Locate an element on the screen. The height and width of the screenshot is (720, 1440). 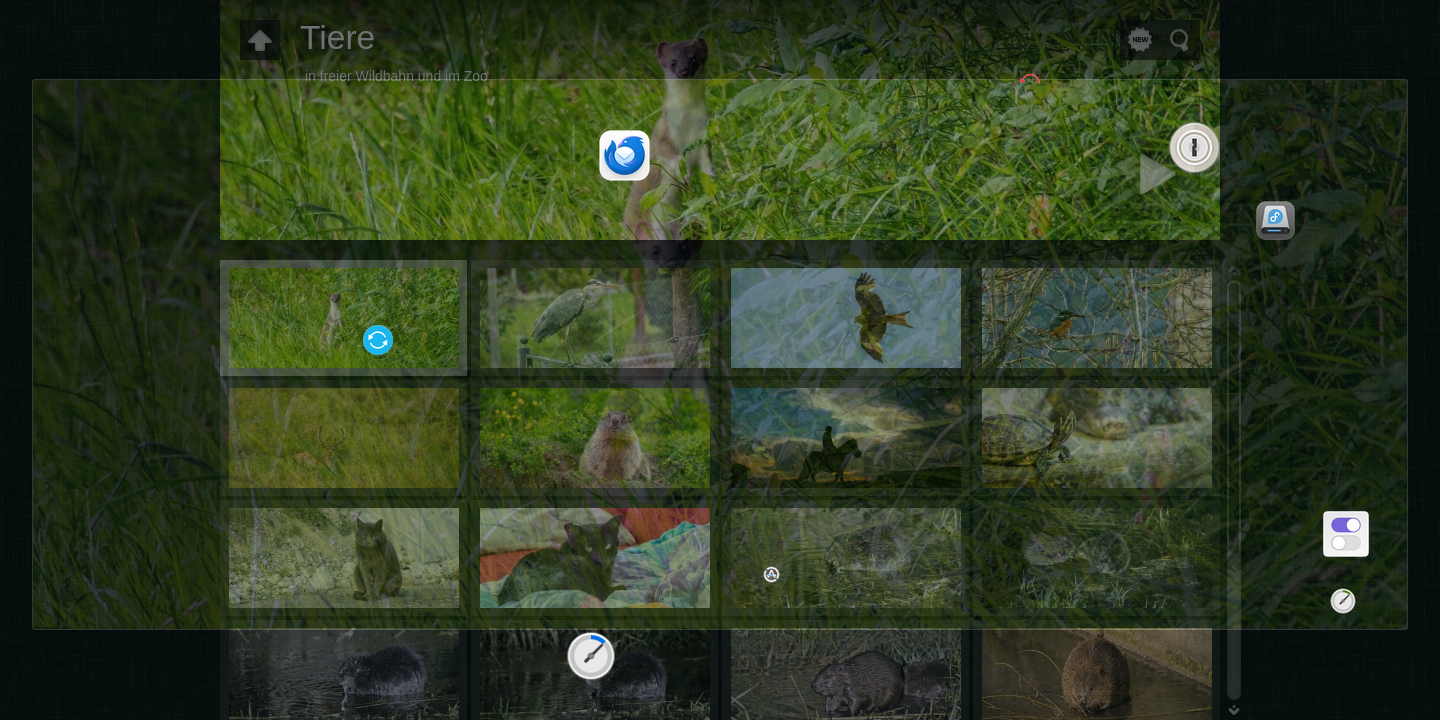
open sysprof system profiler is located at coordinates (1343, 601).